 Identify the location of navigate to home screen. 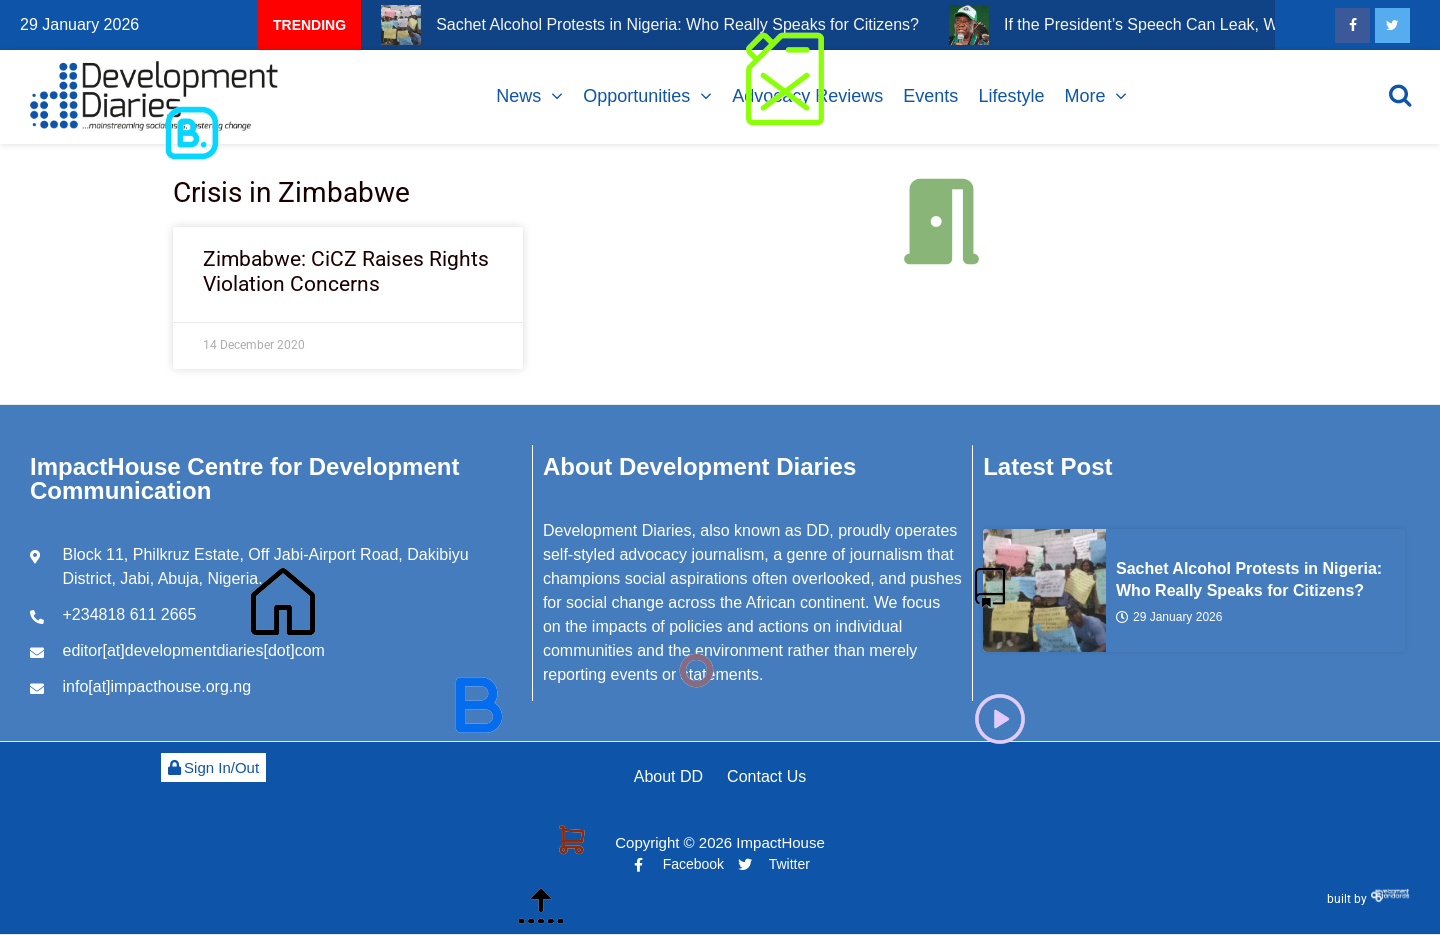
(283, 603).